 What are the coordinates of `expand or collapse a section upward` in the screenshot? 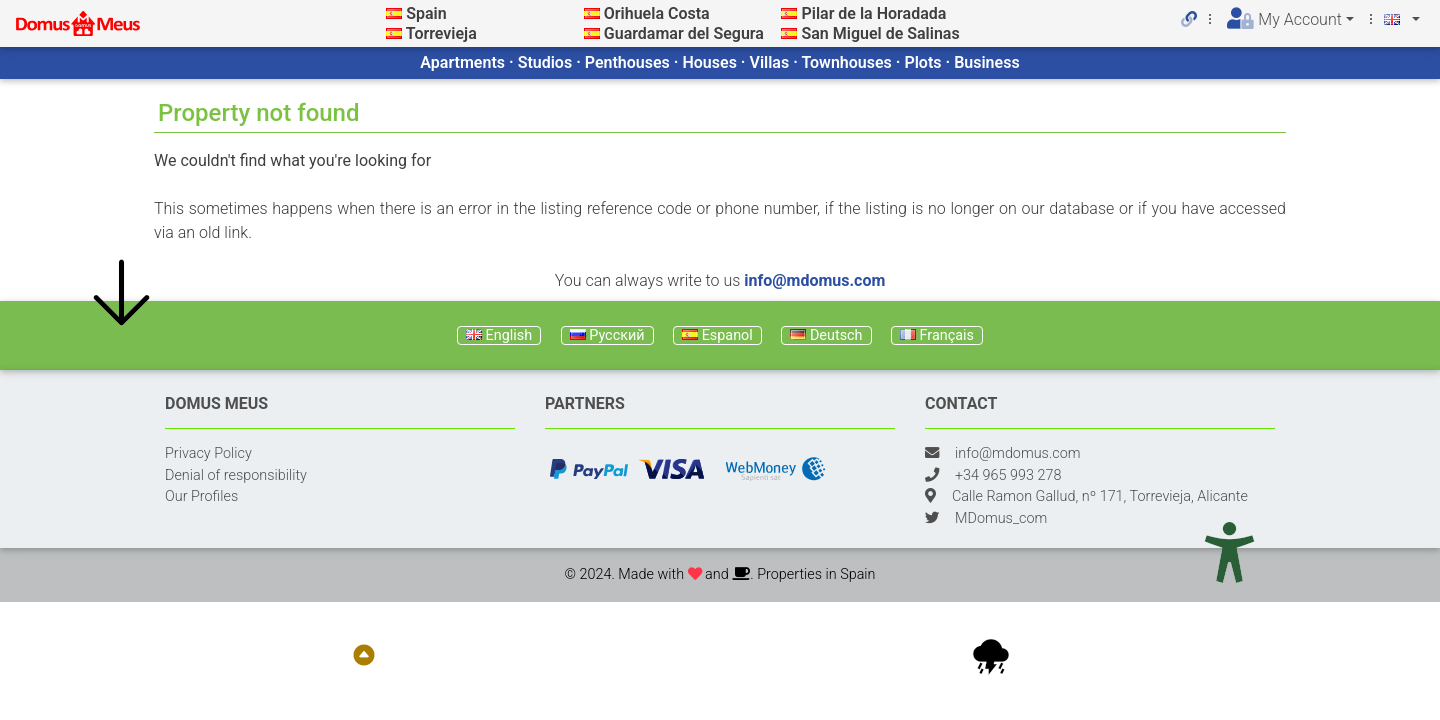 It's located at (364, 655).